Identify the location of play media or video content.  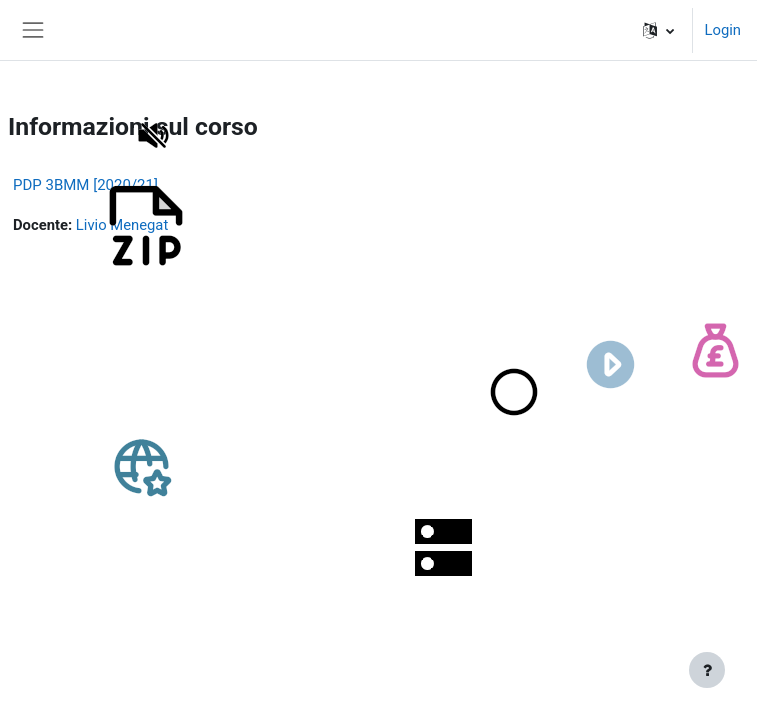
(610, 364).